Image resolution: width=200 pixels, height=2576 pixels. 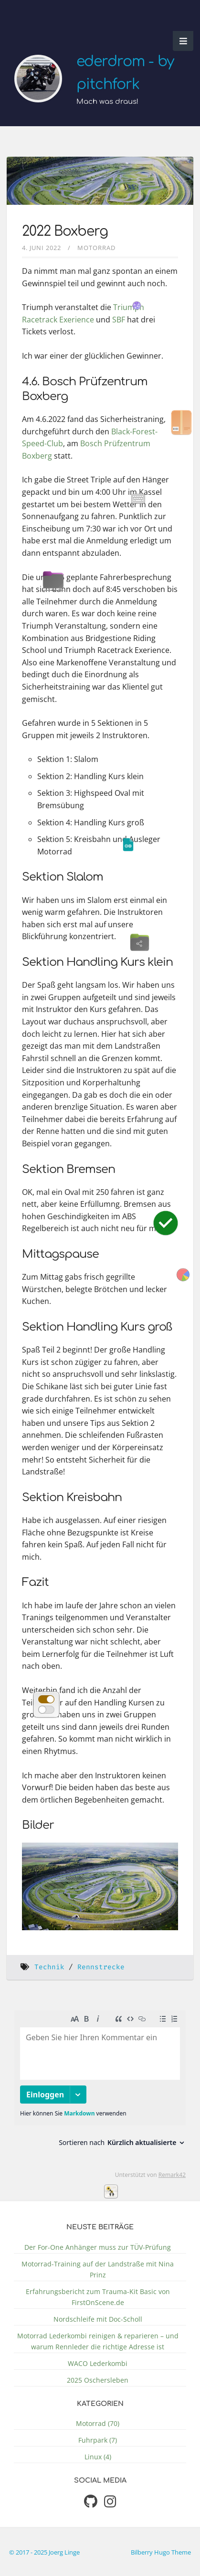 I want to click on open desktop preferences or settings, so click(x=46, y=1704).